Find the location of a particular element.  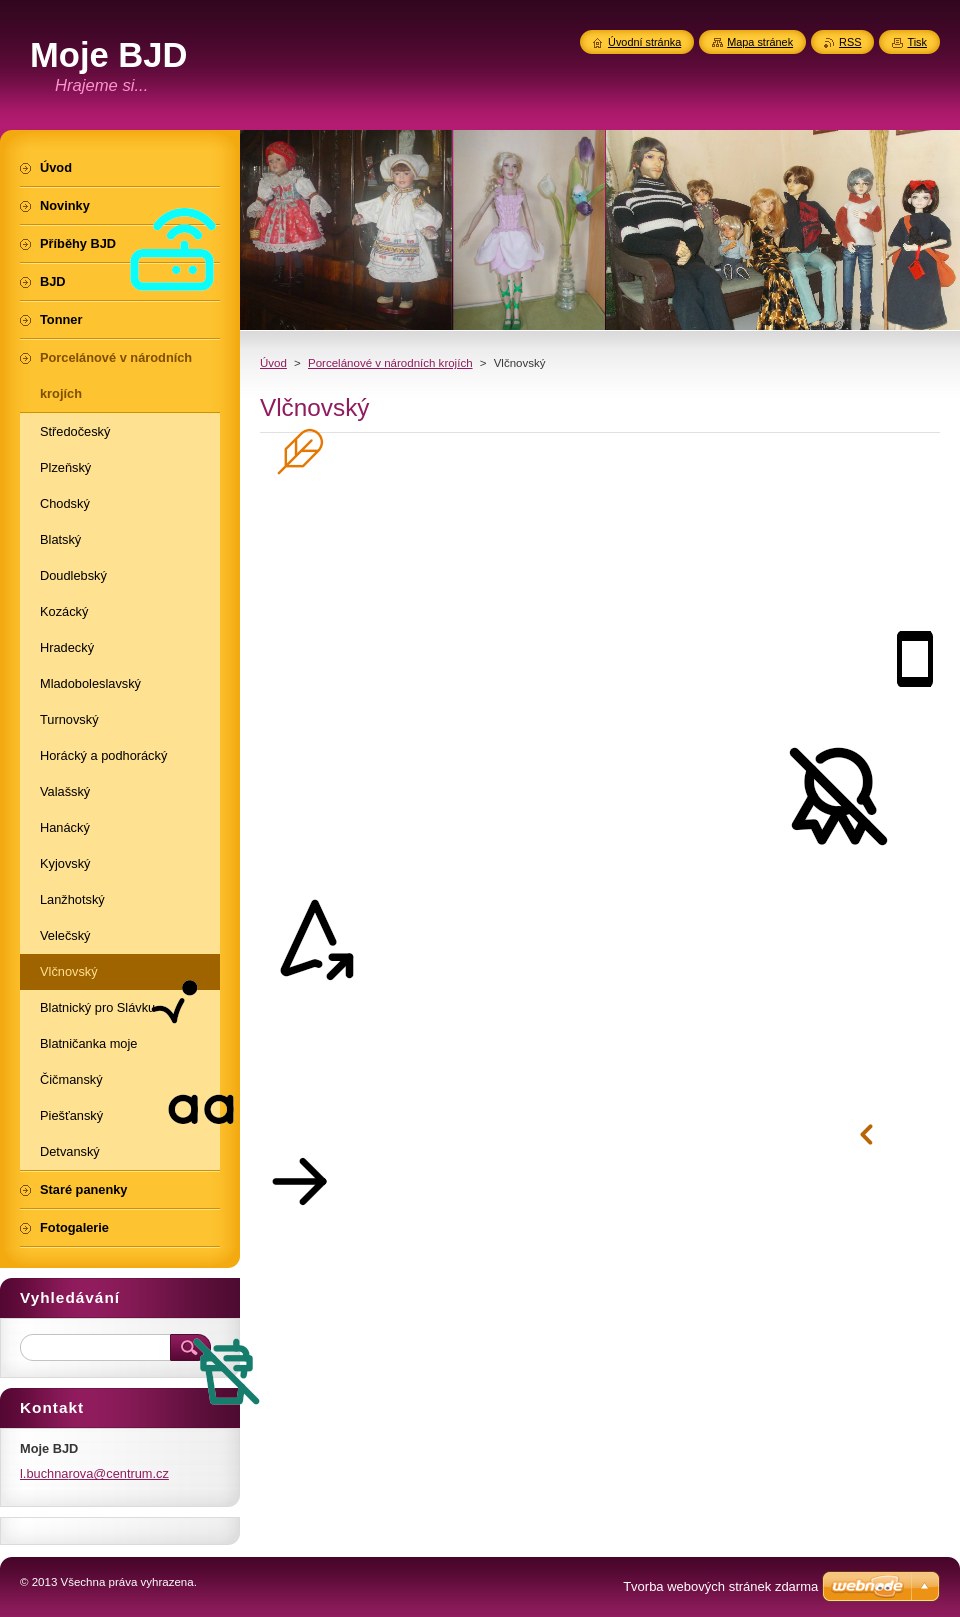

indicates awards or achievements are disabled is located at coordinates (838, 796).